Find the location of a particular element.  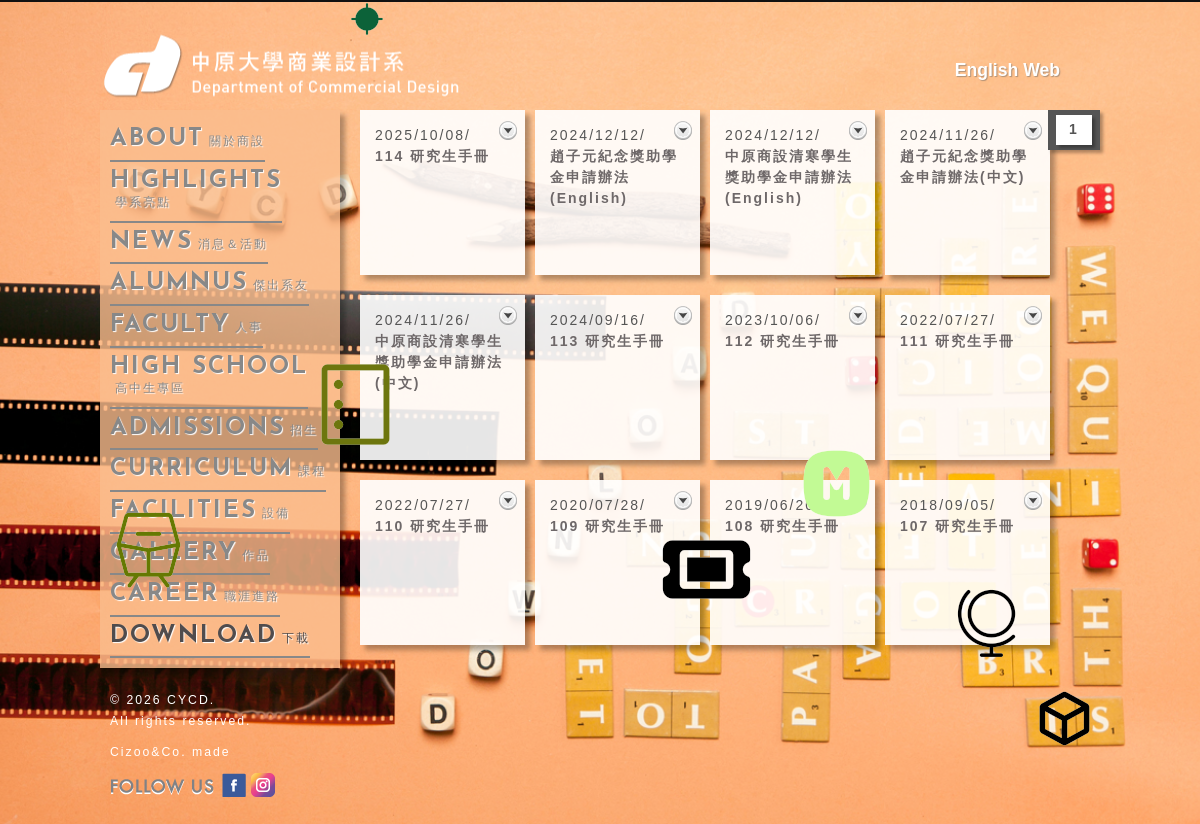

access menu or main navigation is located at coordinates (836, 483).